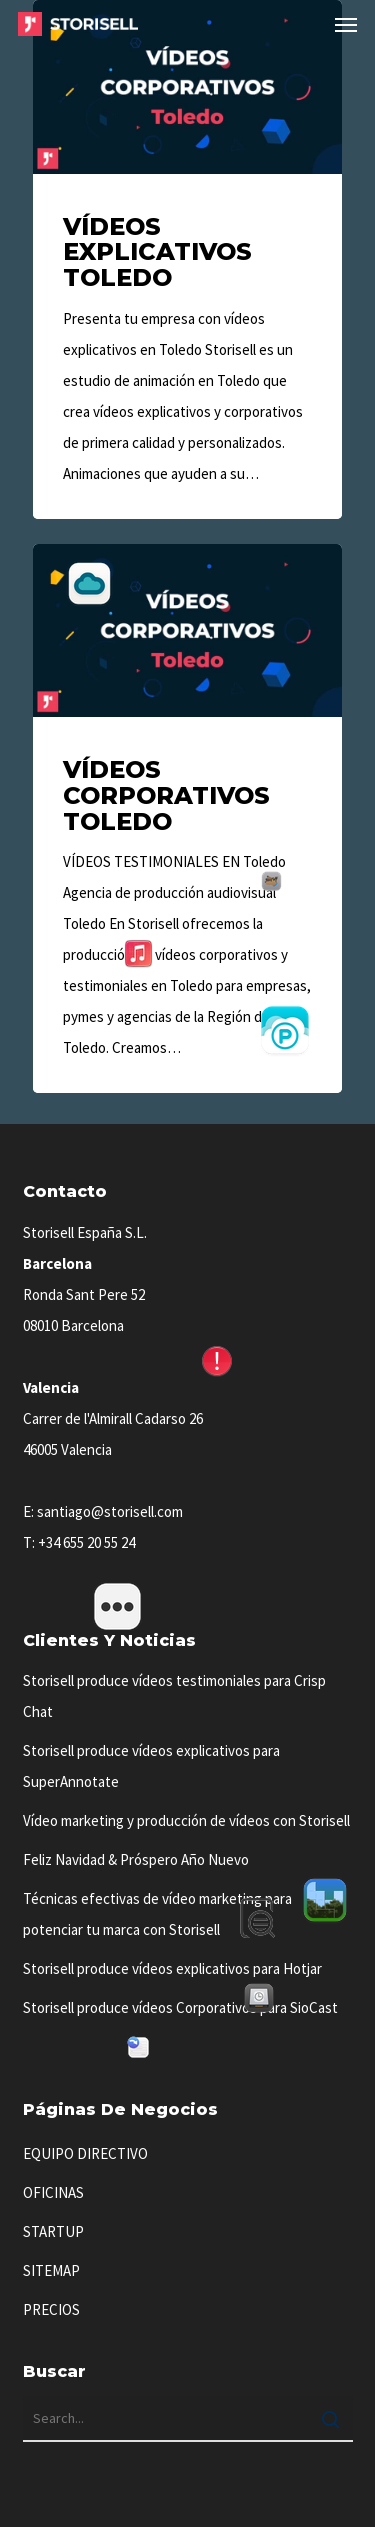  What do you see at coordinates (138, 953) in the screenshot?
I see `open the music player app` at bounding box center [138, 953].